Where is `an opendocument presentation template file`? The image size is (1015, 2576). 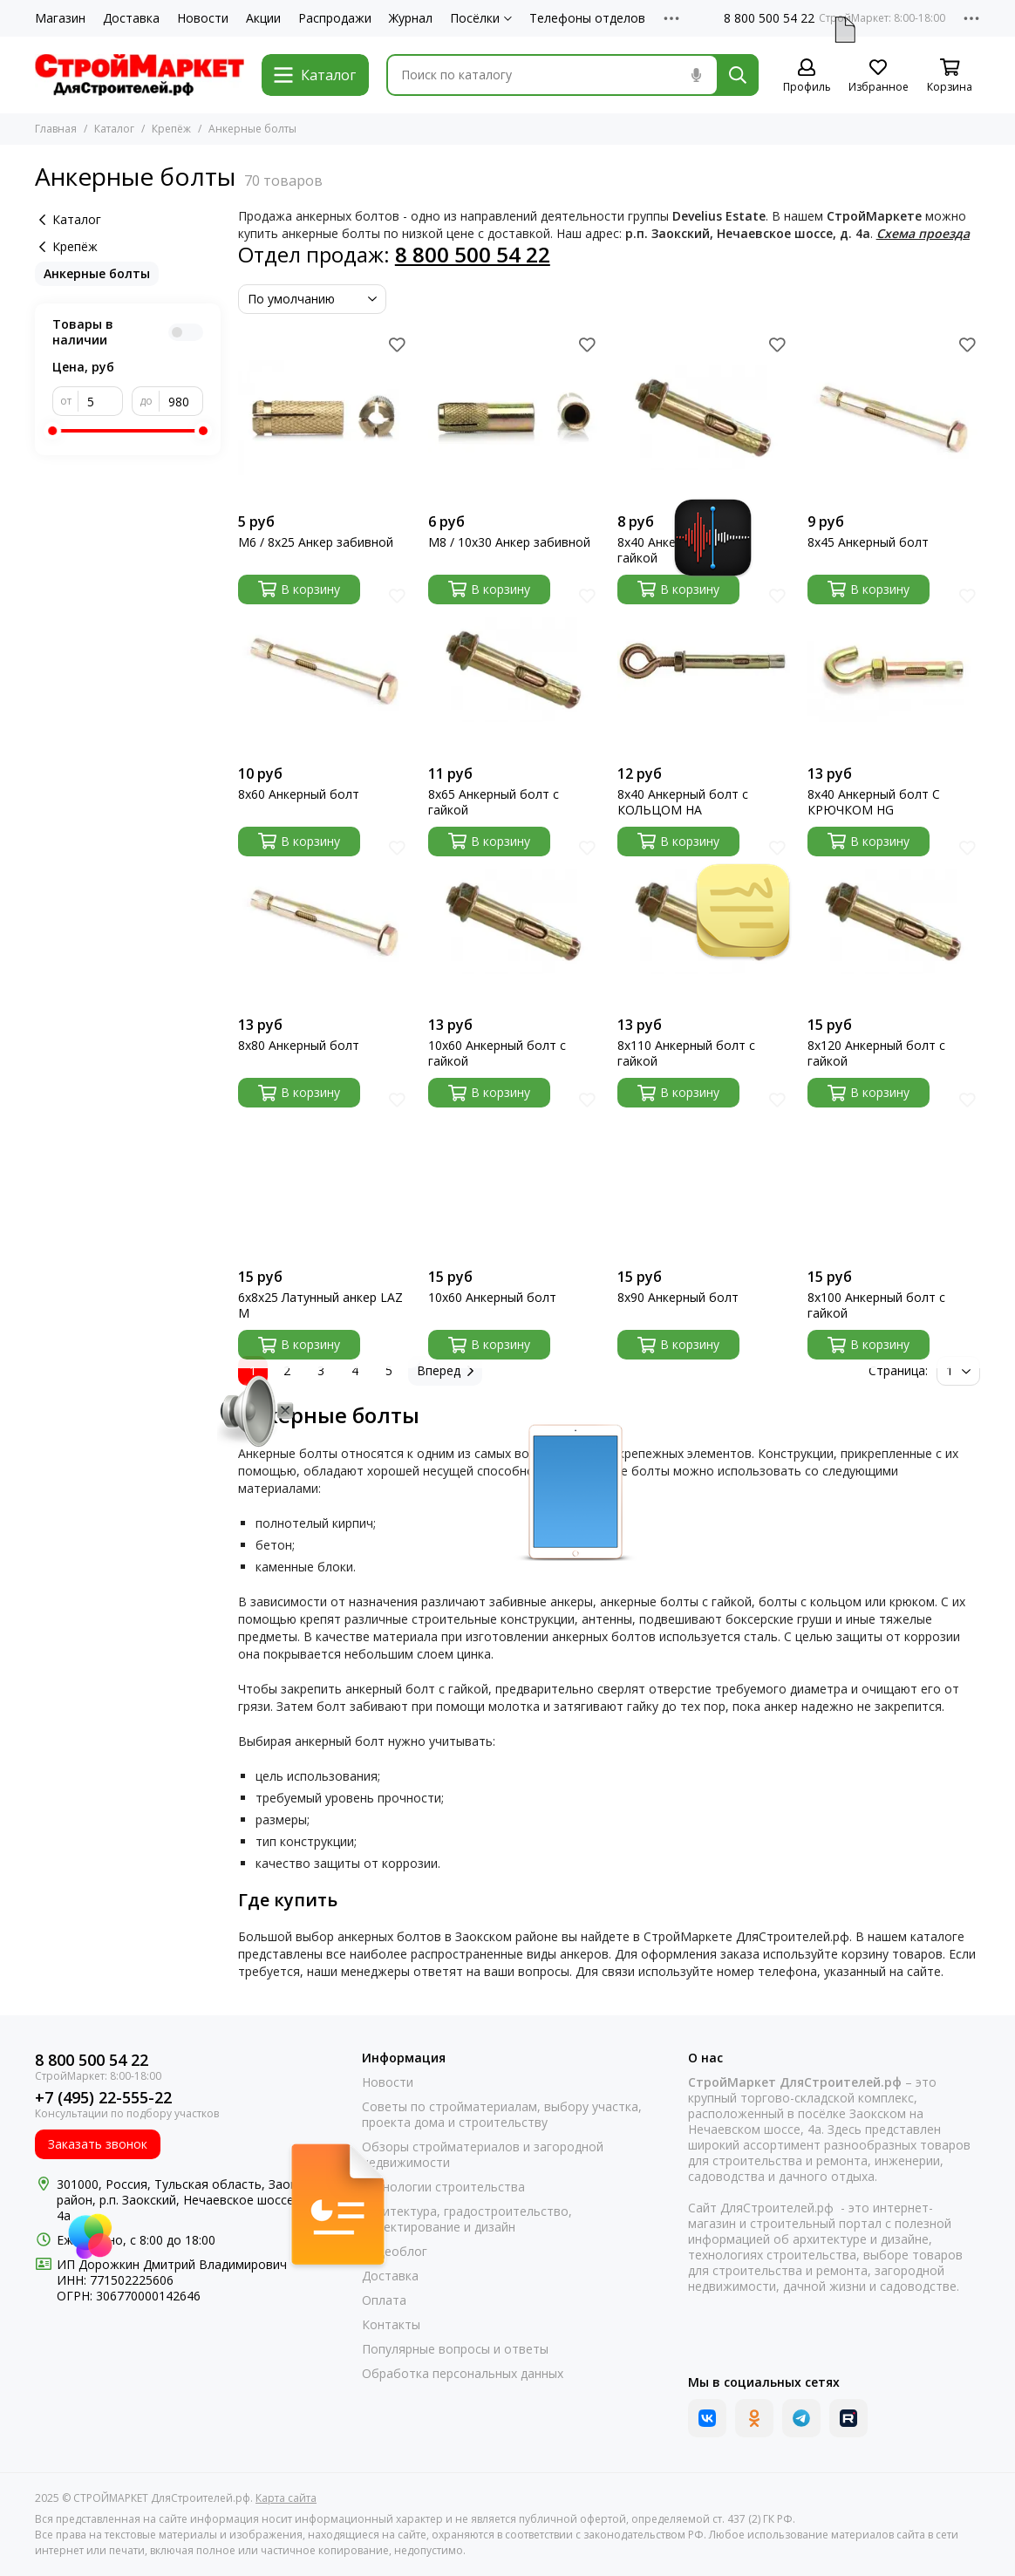 an opendocument presentation template file is located at coordinates (337, 2206).